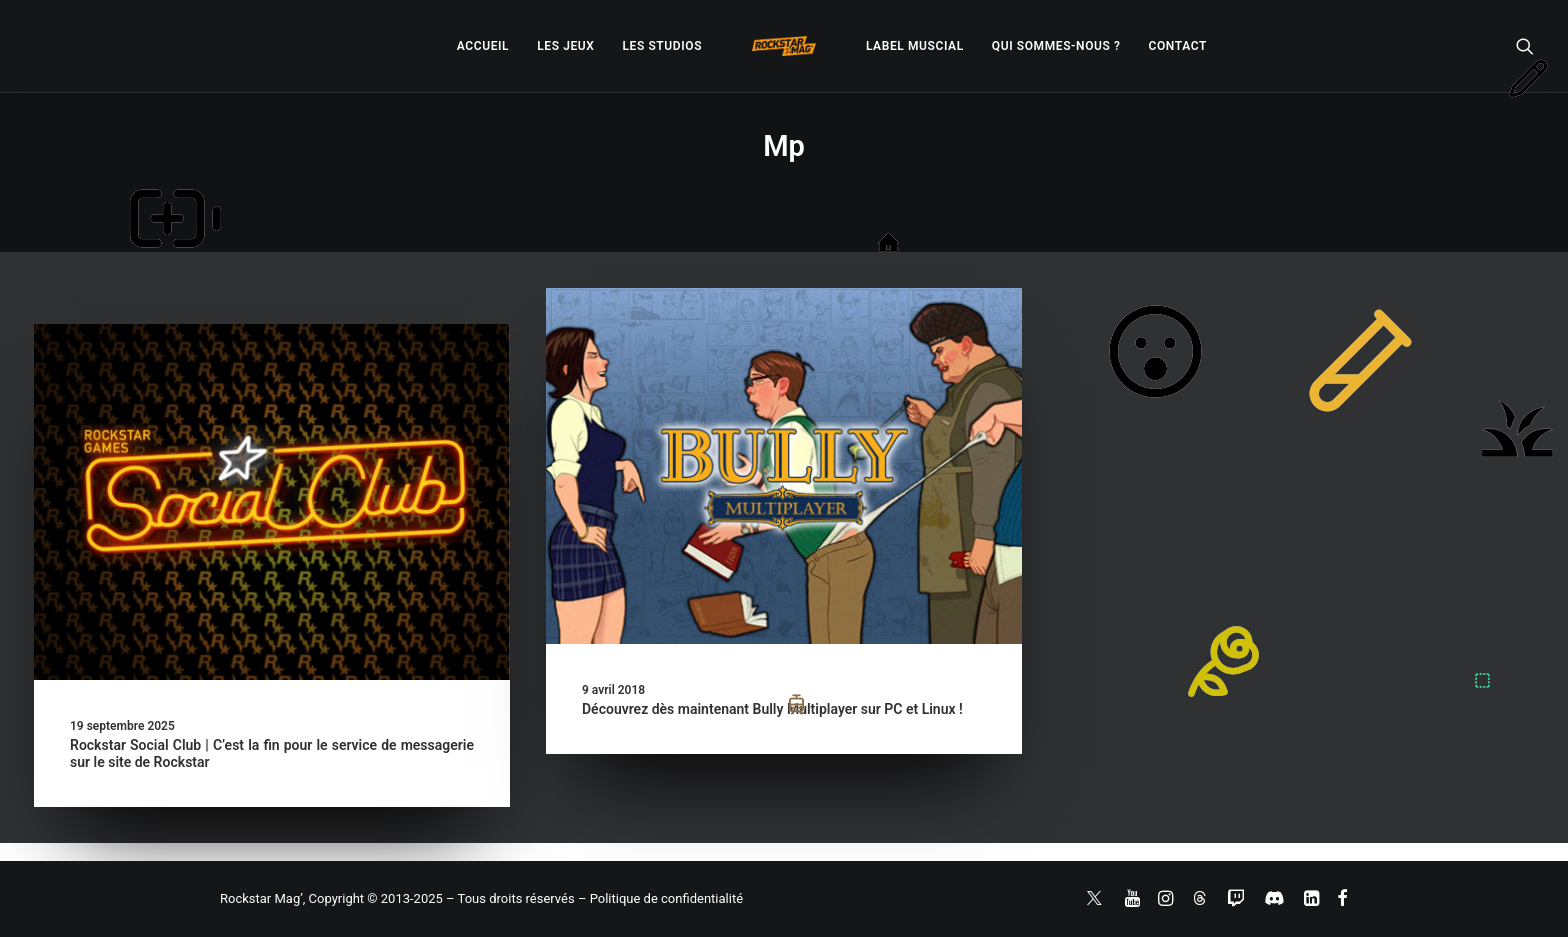  Describe the element at coordinates (1528, 78) in the screenshot. I see `edit content or text` at that location.